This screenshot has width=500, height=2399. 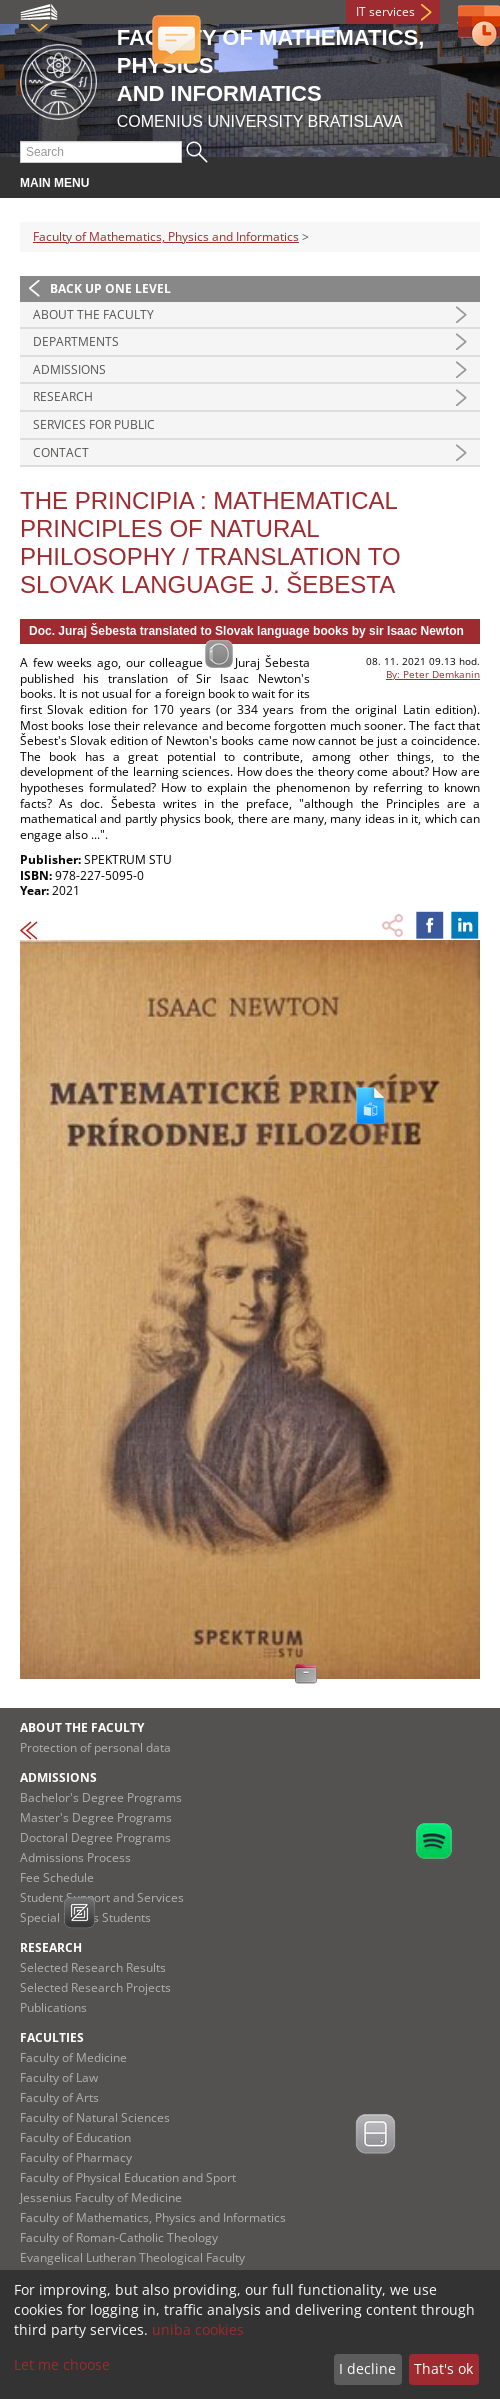 What do you see at coordinates (176, 39) in the screenshot?
I see `open messaging or chat application` at bounding box center [176, 39].